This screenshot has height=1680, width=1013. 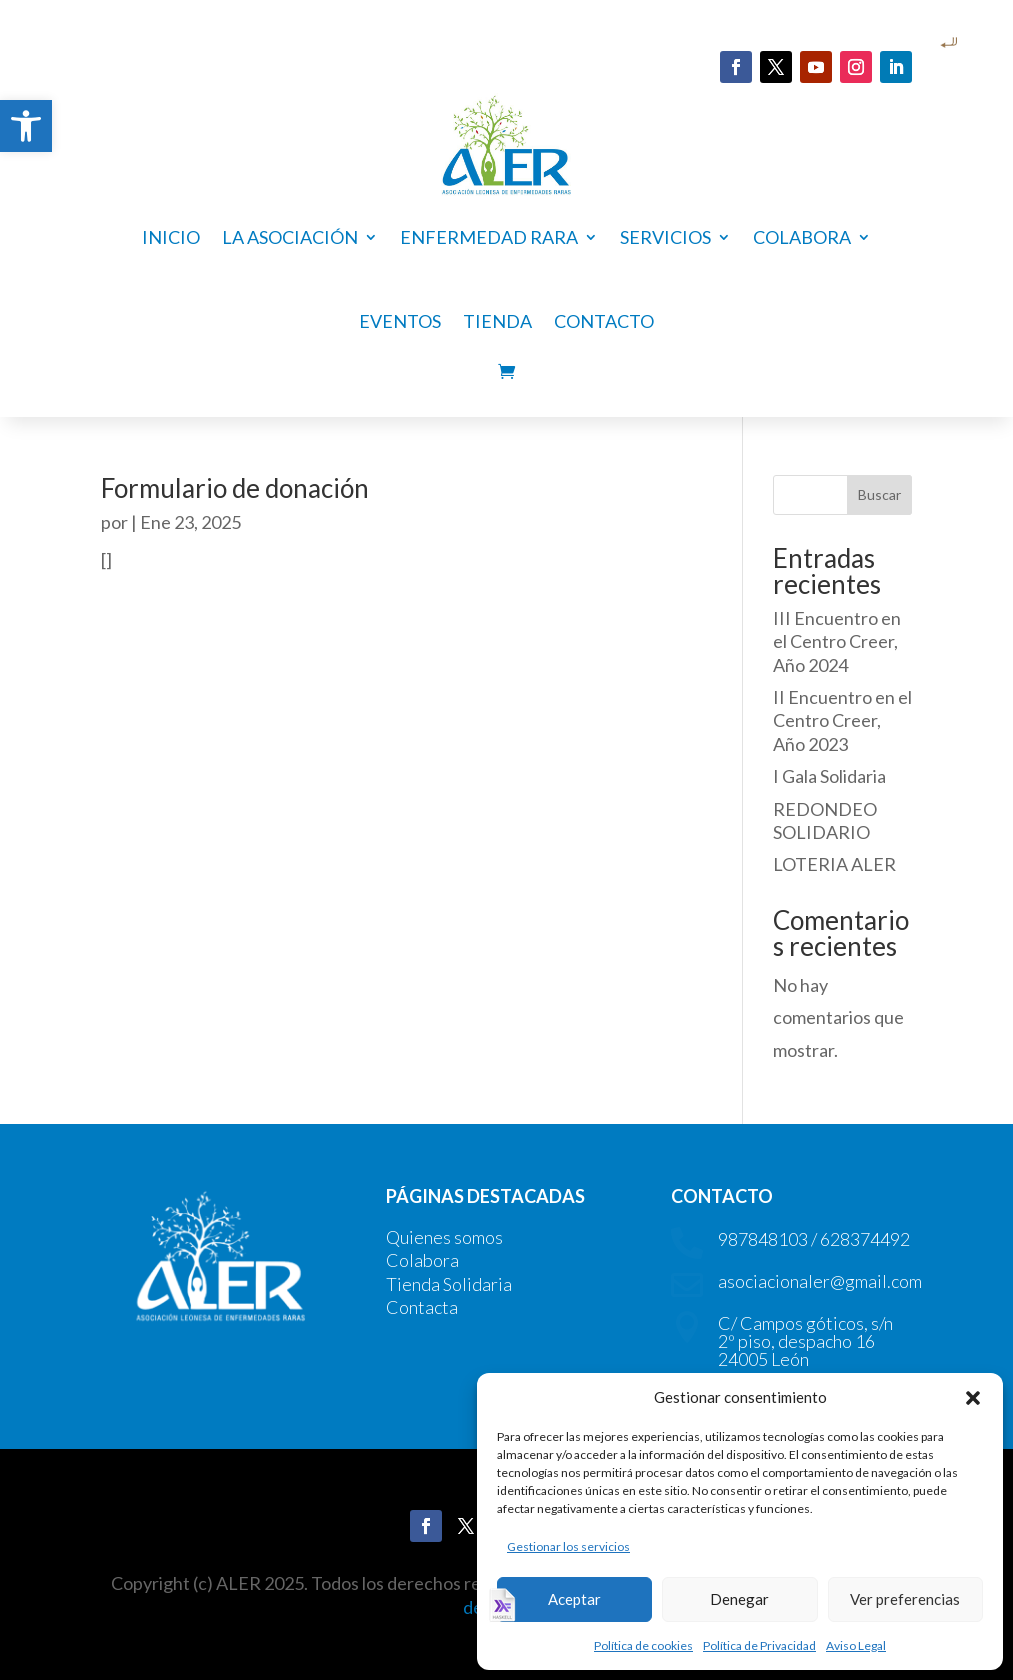 What do you see at coordinates (948, 41) in the screenshot?
I see `reply to all recipients of an email` at bounding box center [948, 41].